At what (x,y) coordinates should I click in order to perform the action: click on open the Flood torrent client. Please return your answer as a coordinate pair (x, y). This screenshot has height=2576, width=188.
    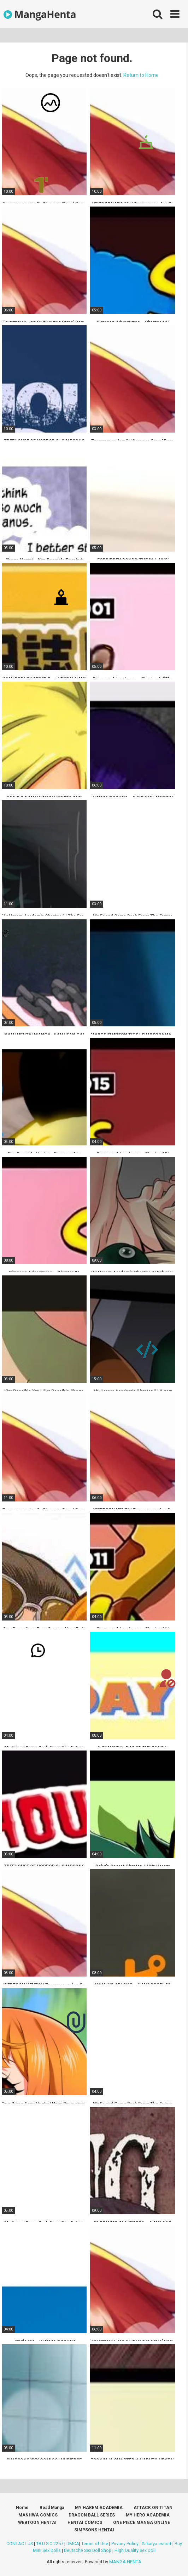
    Looking at the image, I should click on (51, 103).